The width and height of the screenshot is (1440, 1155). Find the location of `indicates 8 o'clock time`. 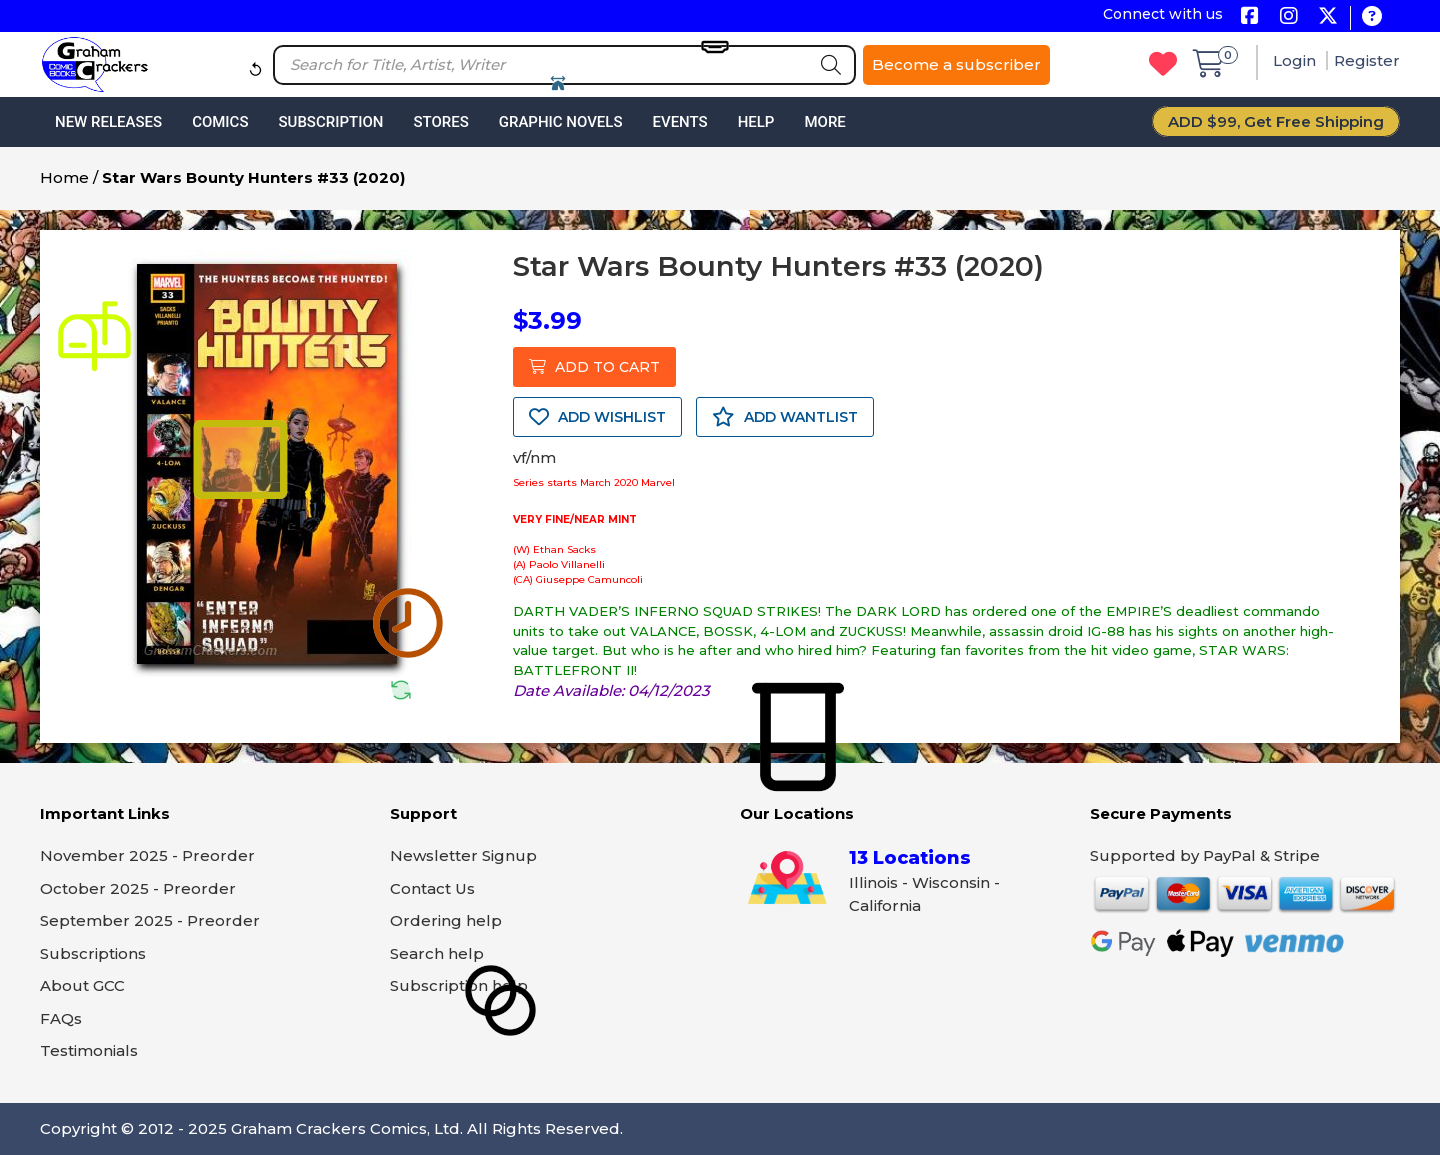

indicates 8 o'clock time is located at coordinates (408, 623).